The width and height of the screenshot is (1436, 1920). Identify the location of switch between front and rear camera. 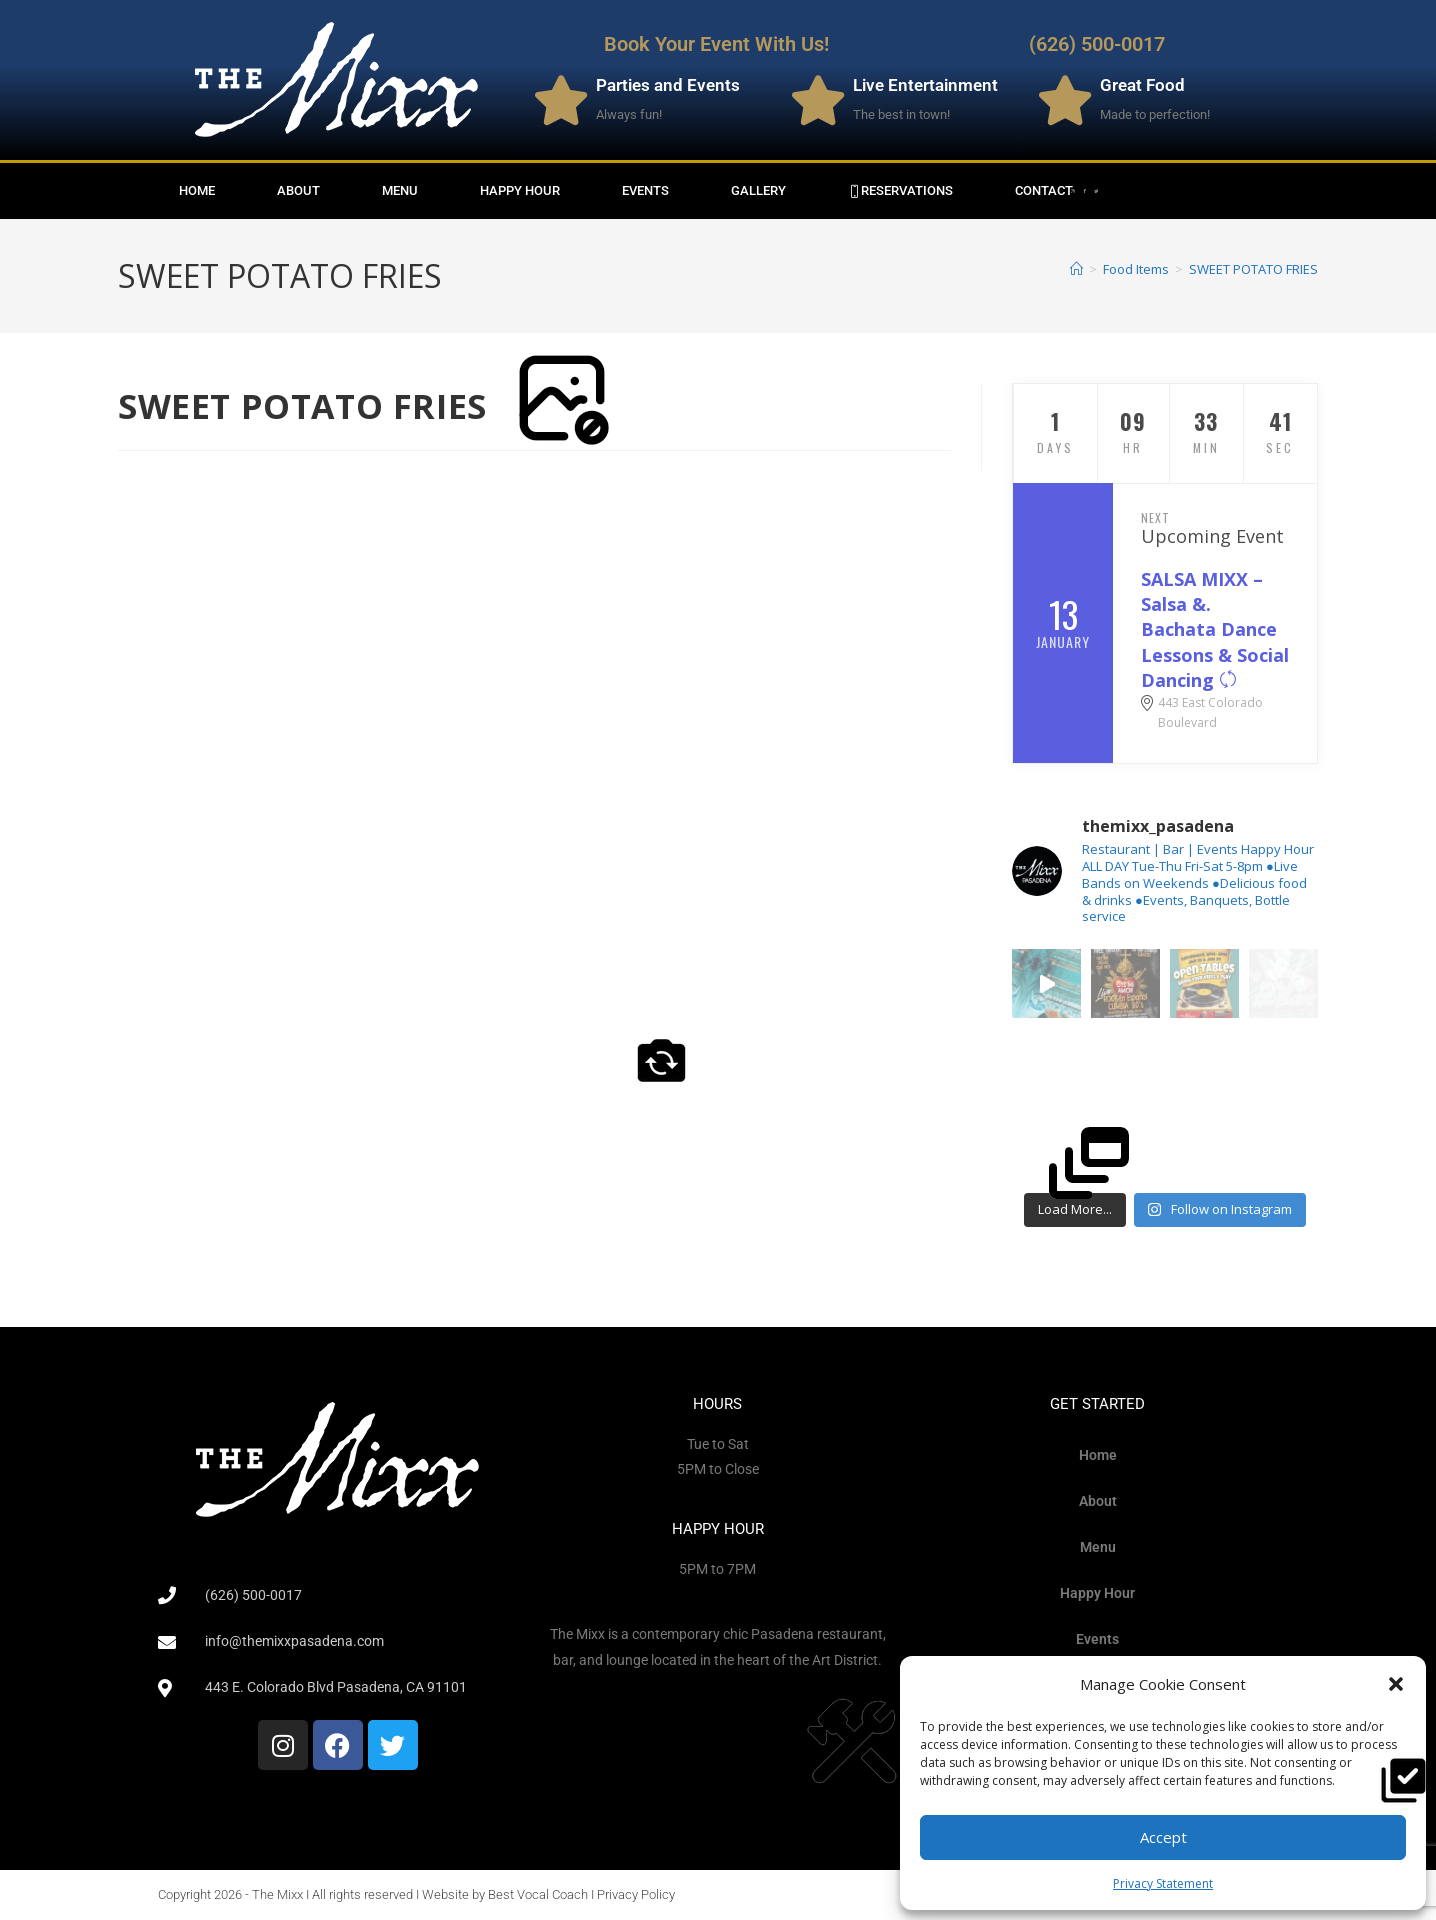
(661, 1060).